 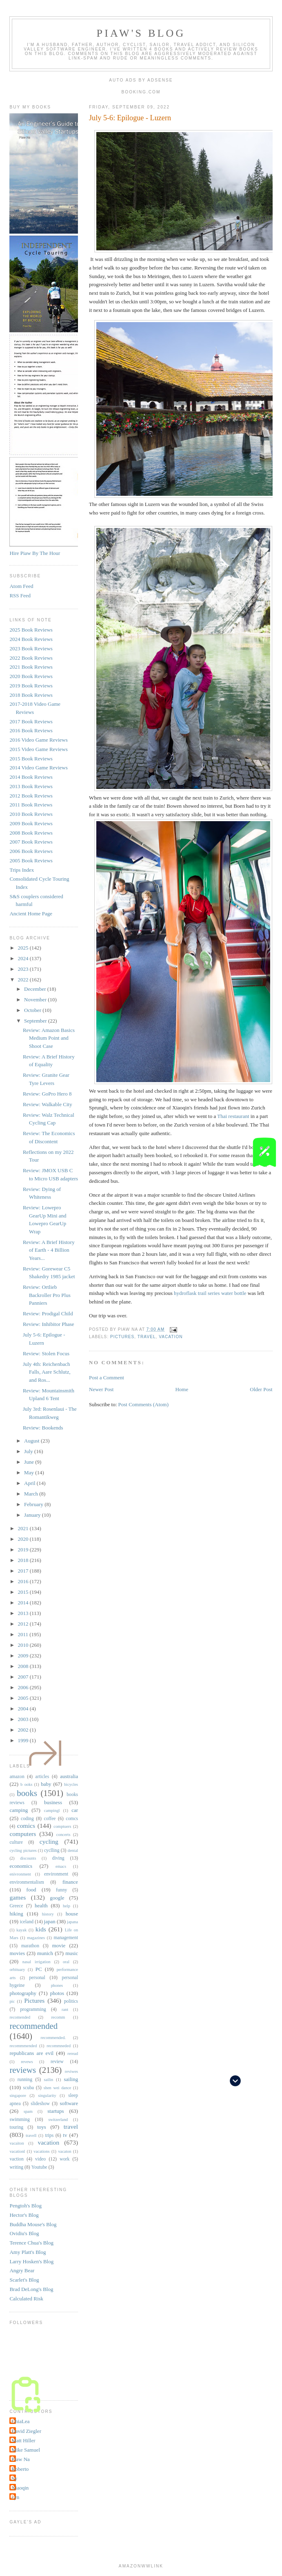 I want to click on copy to clipboard, so click(x=25, y=2393).